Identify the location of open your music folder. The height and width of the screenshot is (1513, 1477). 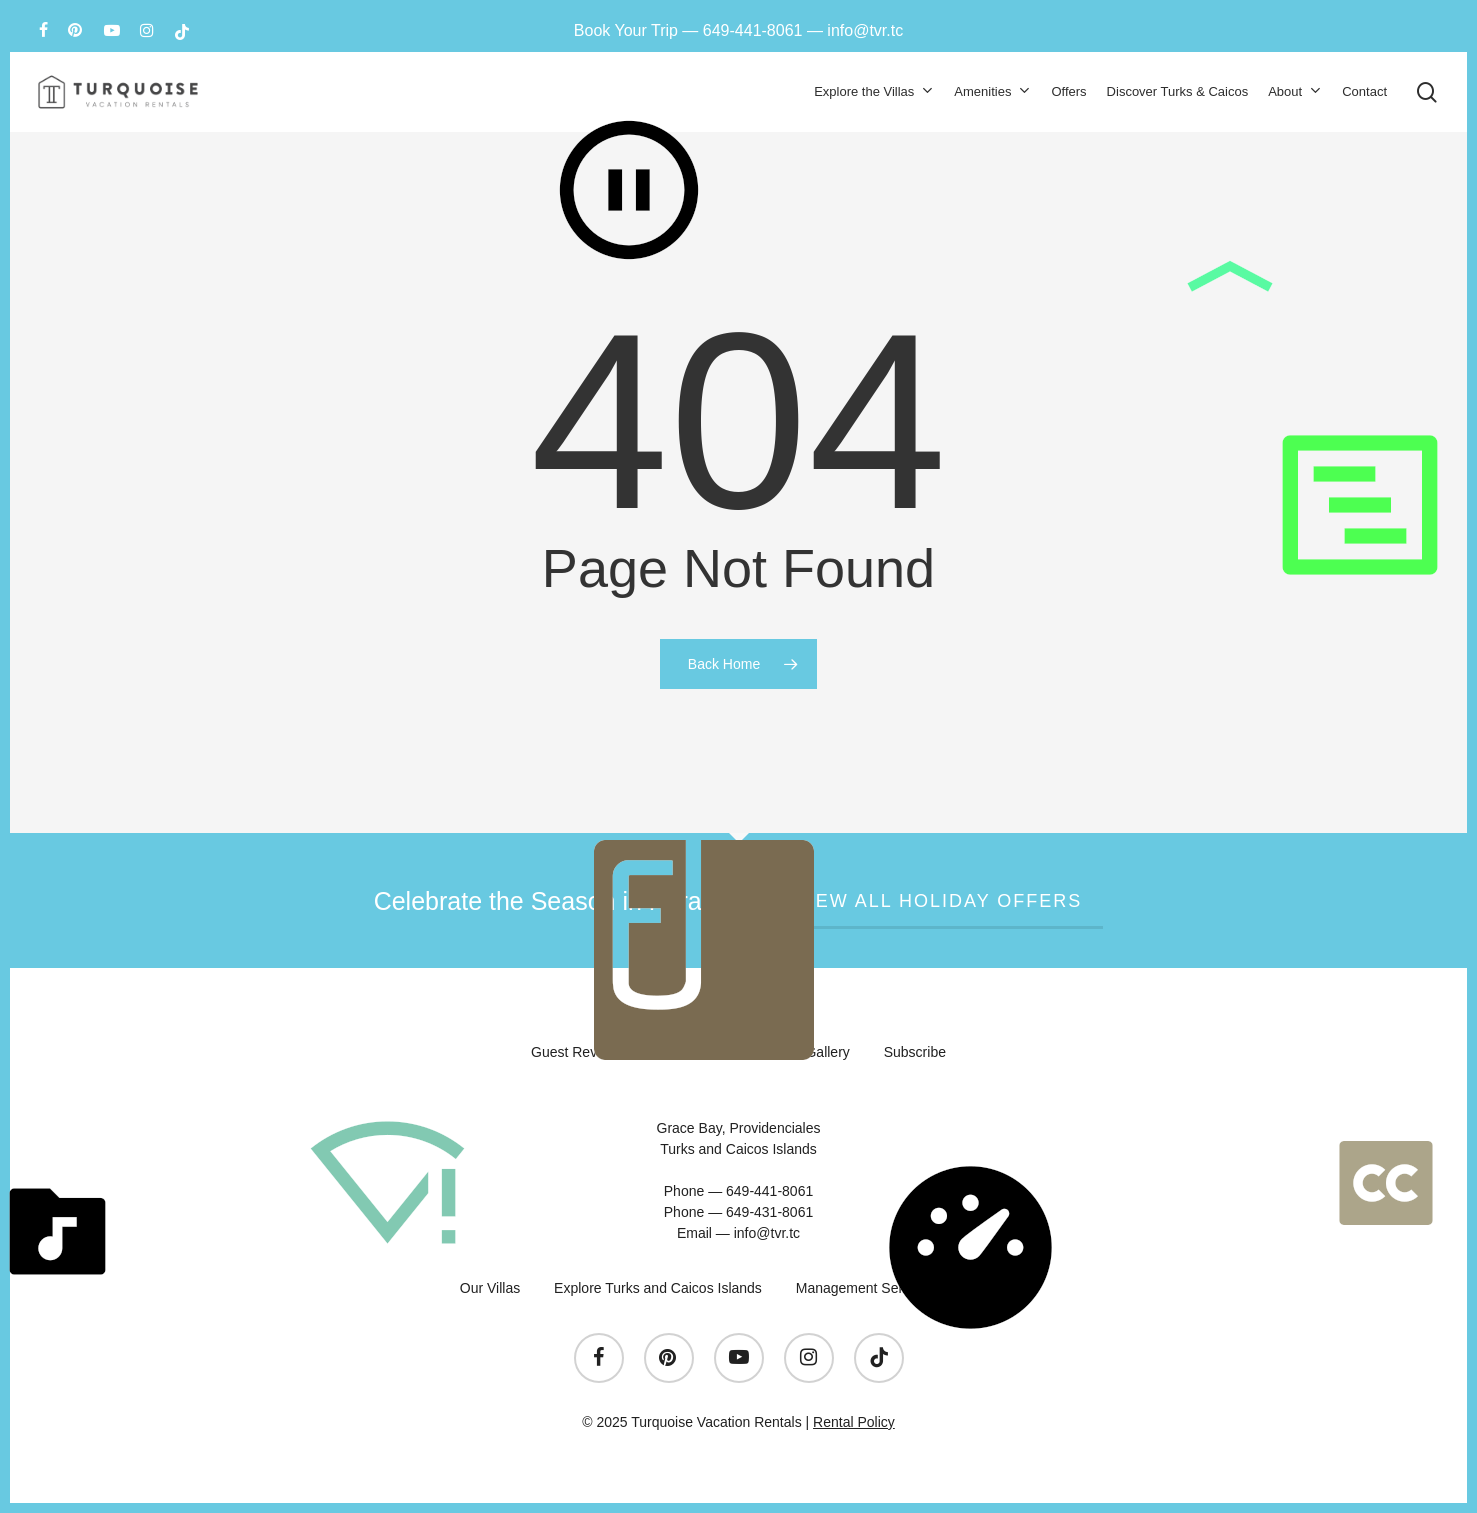
(57, 1231).